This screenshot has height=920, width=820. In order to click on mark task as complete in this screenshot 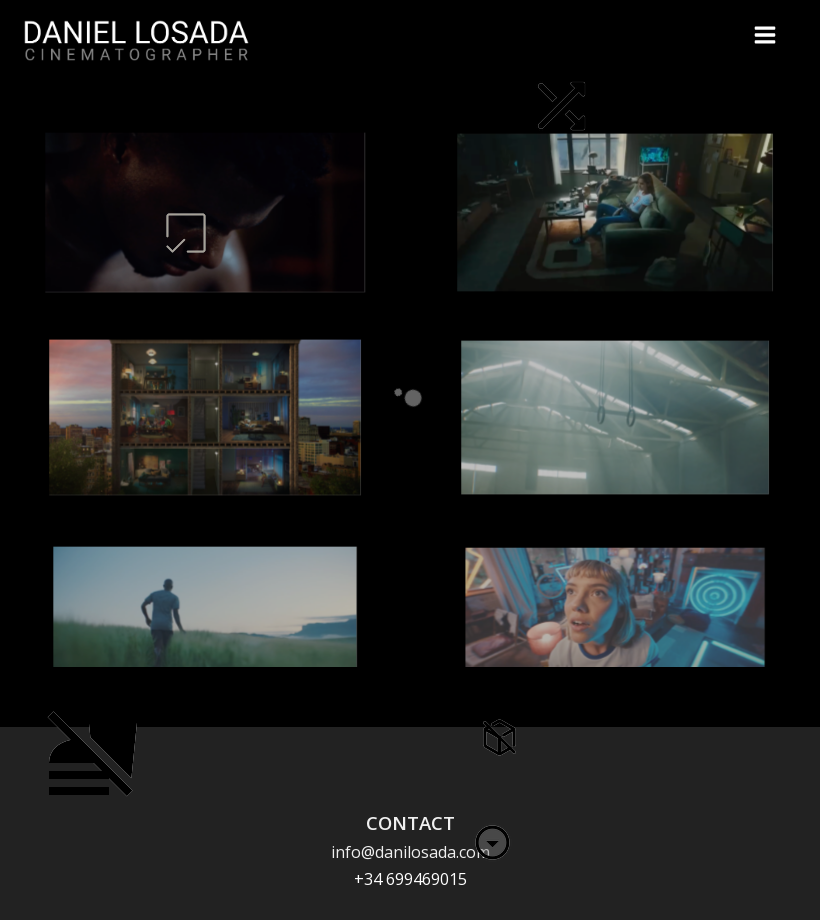, I will do `click(186, 233)`.